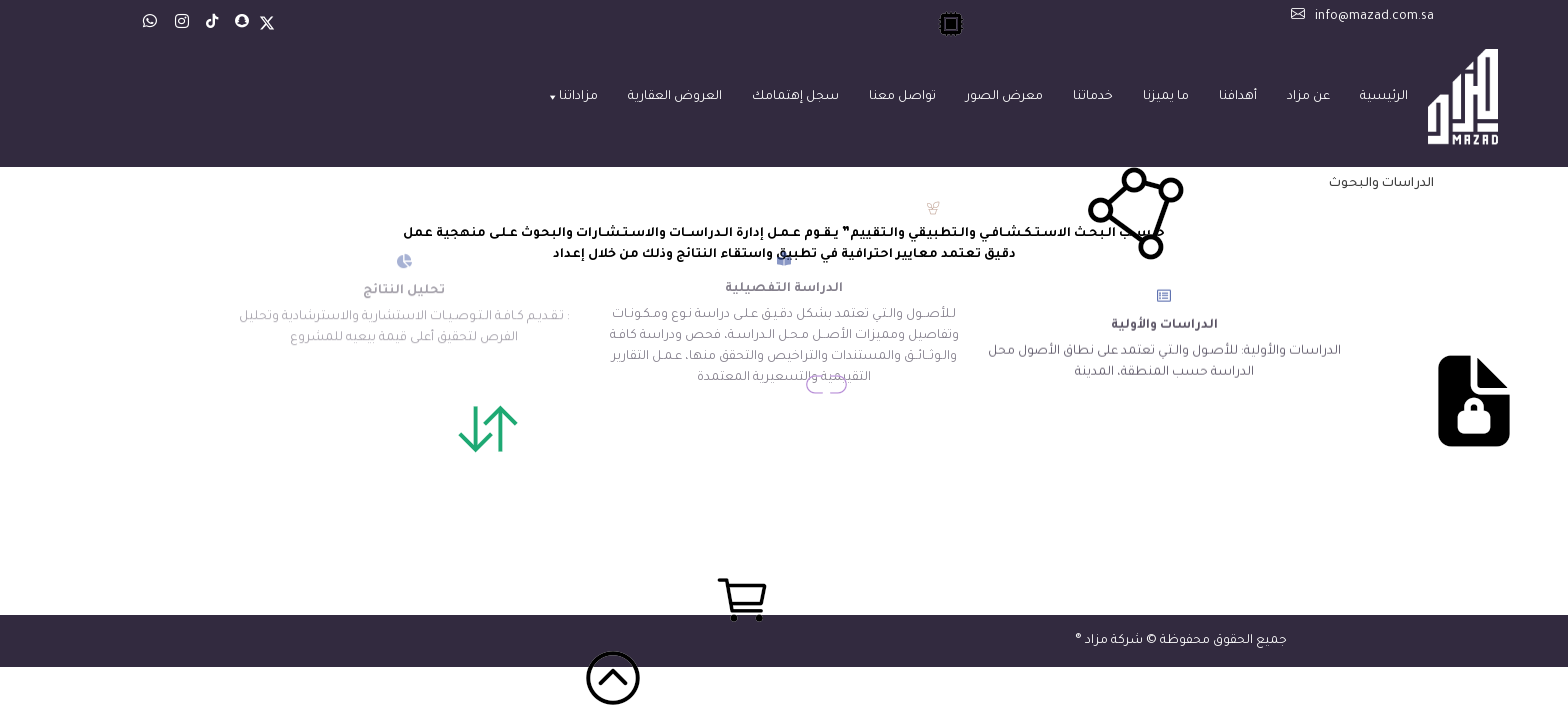  Describe the element at coordinates (1474, 401) in the screenshot. I see `view a protected or encrypted document` at that location.